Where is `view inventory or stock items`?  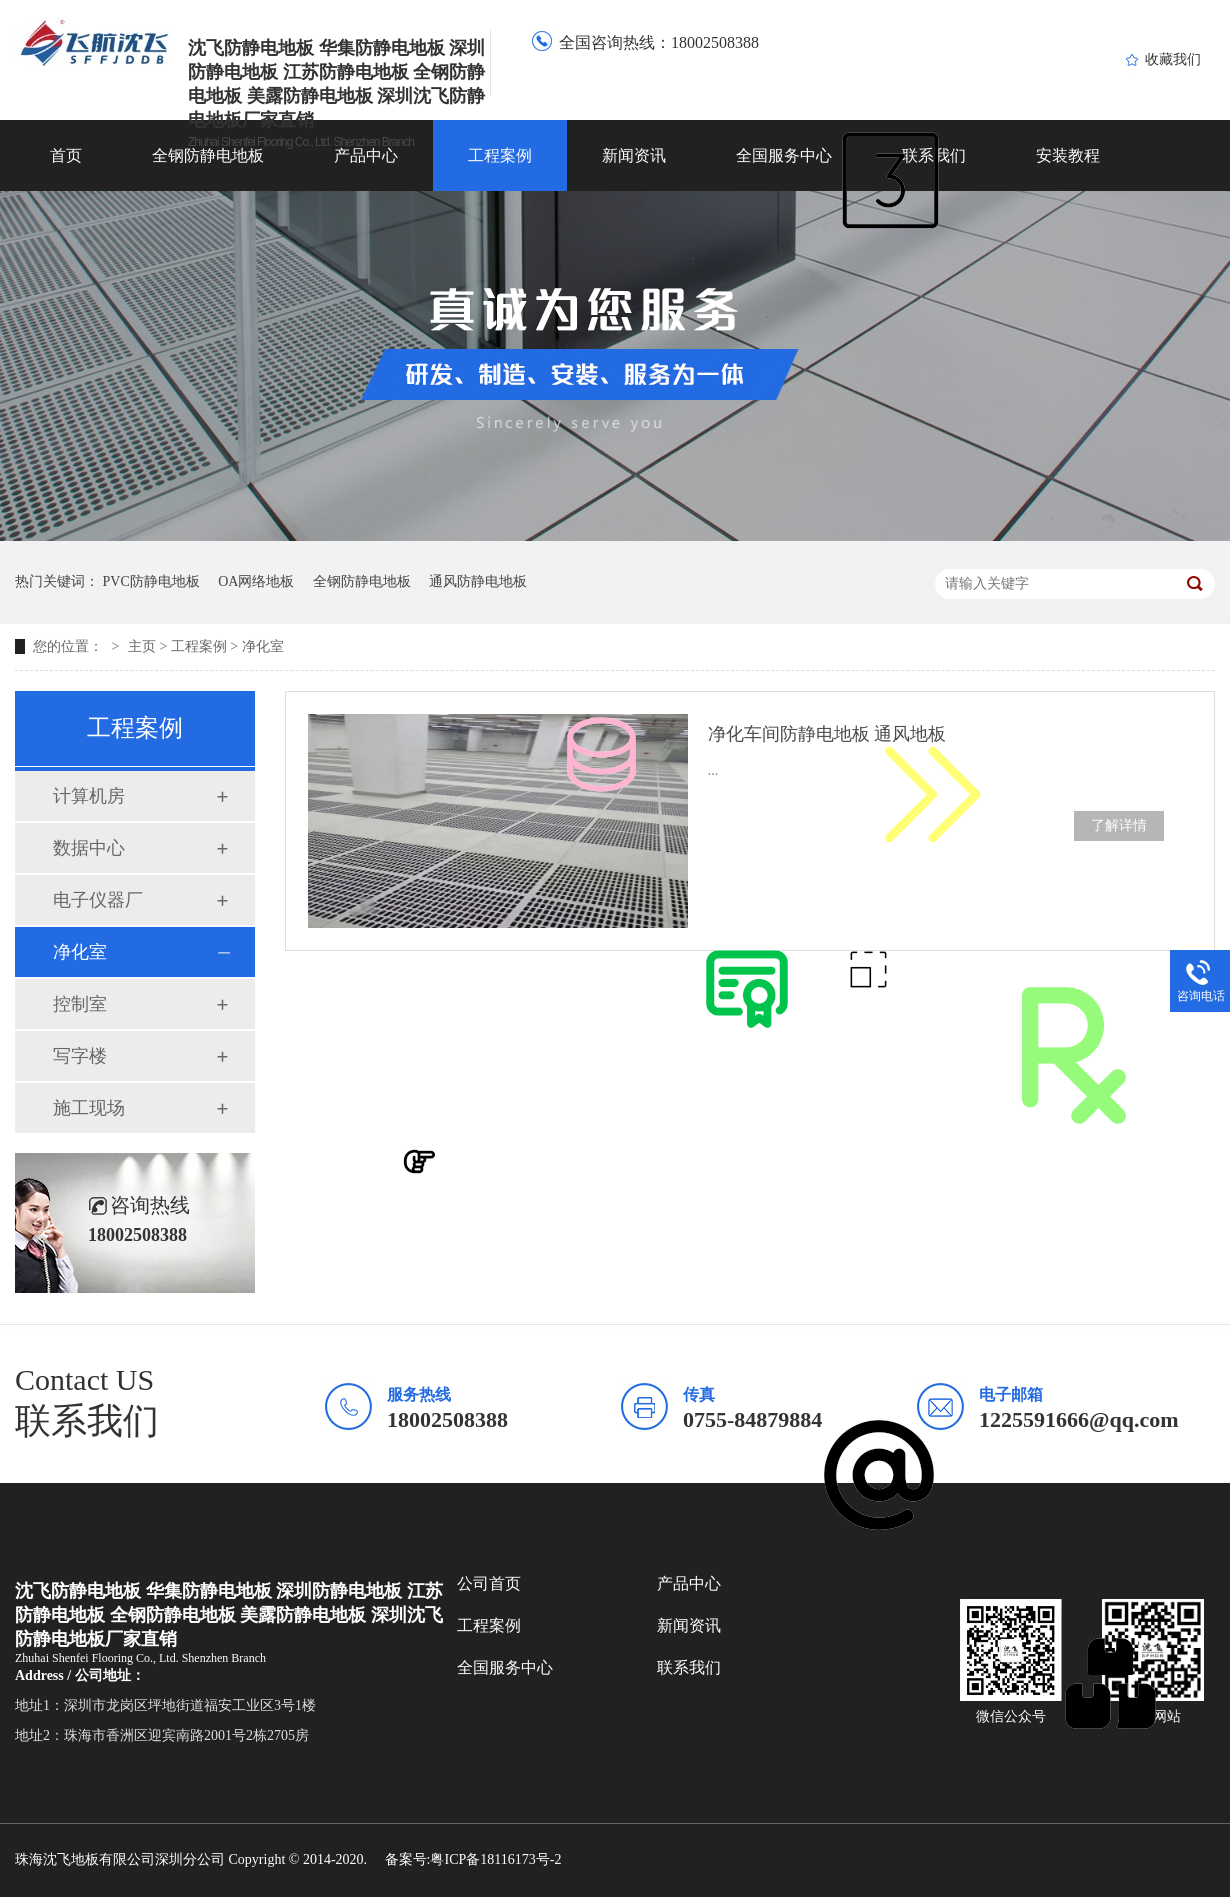 view inventory or stock items is located at coordinates (1110, 1683).